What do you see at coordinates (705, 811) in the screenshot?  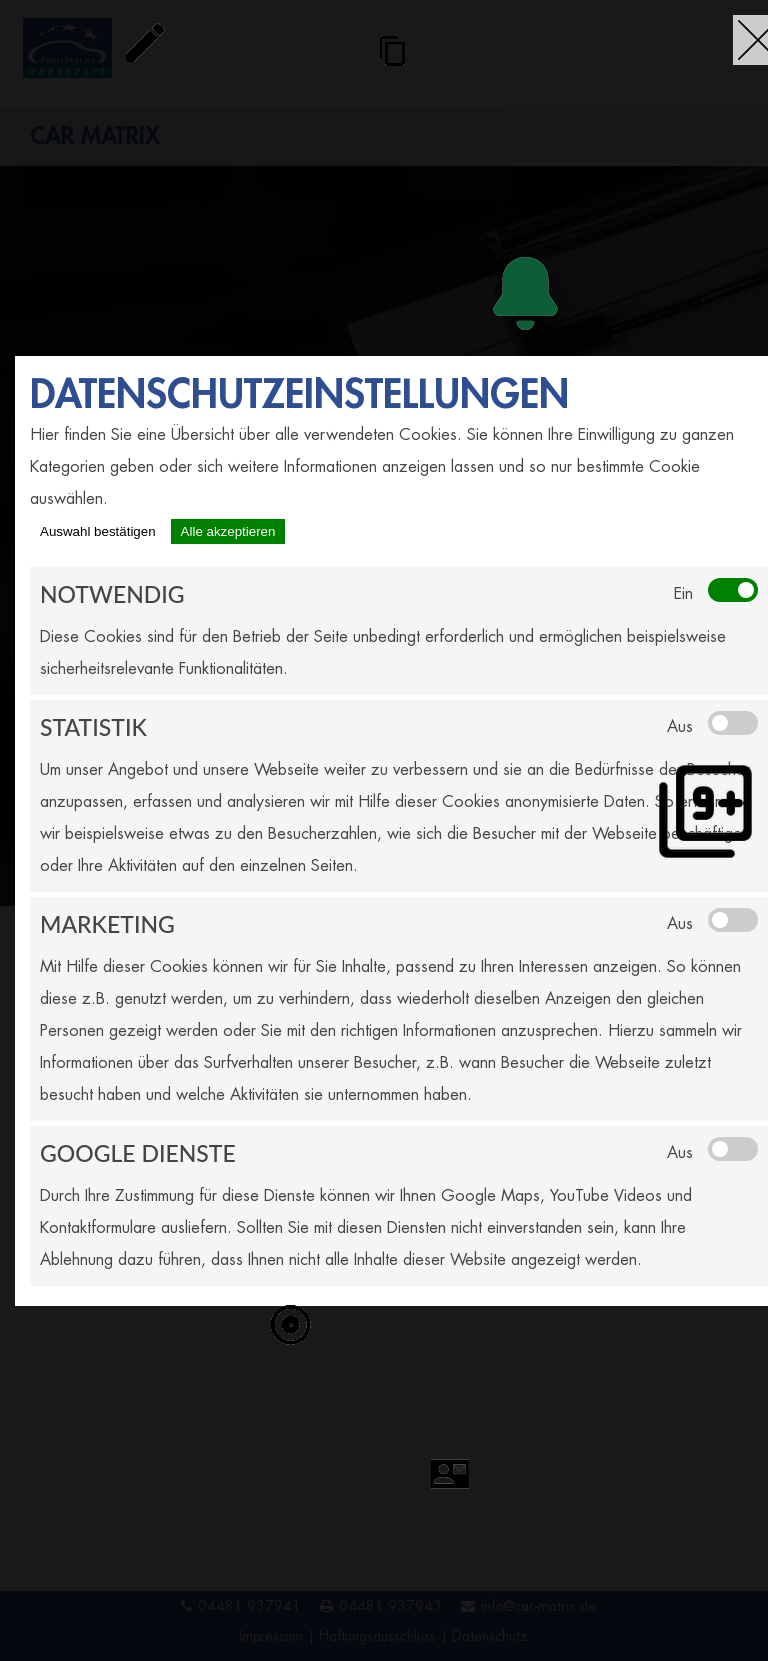 I see `indicates 9 or more items in a stack or collection` at bounding box center [705, 811].